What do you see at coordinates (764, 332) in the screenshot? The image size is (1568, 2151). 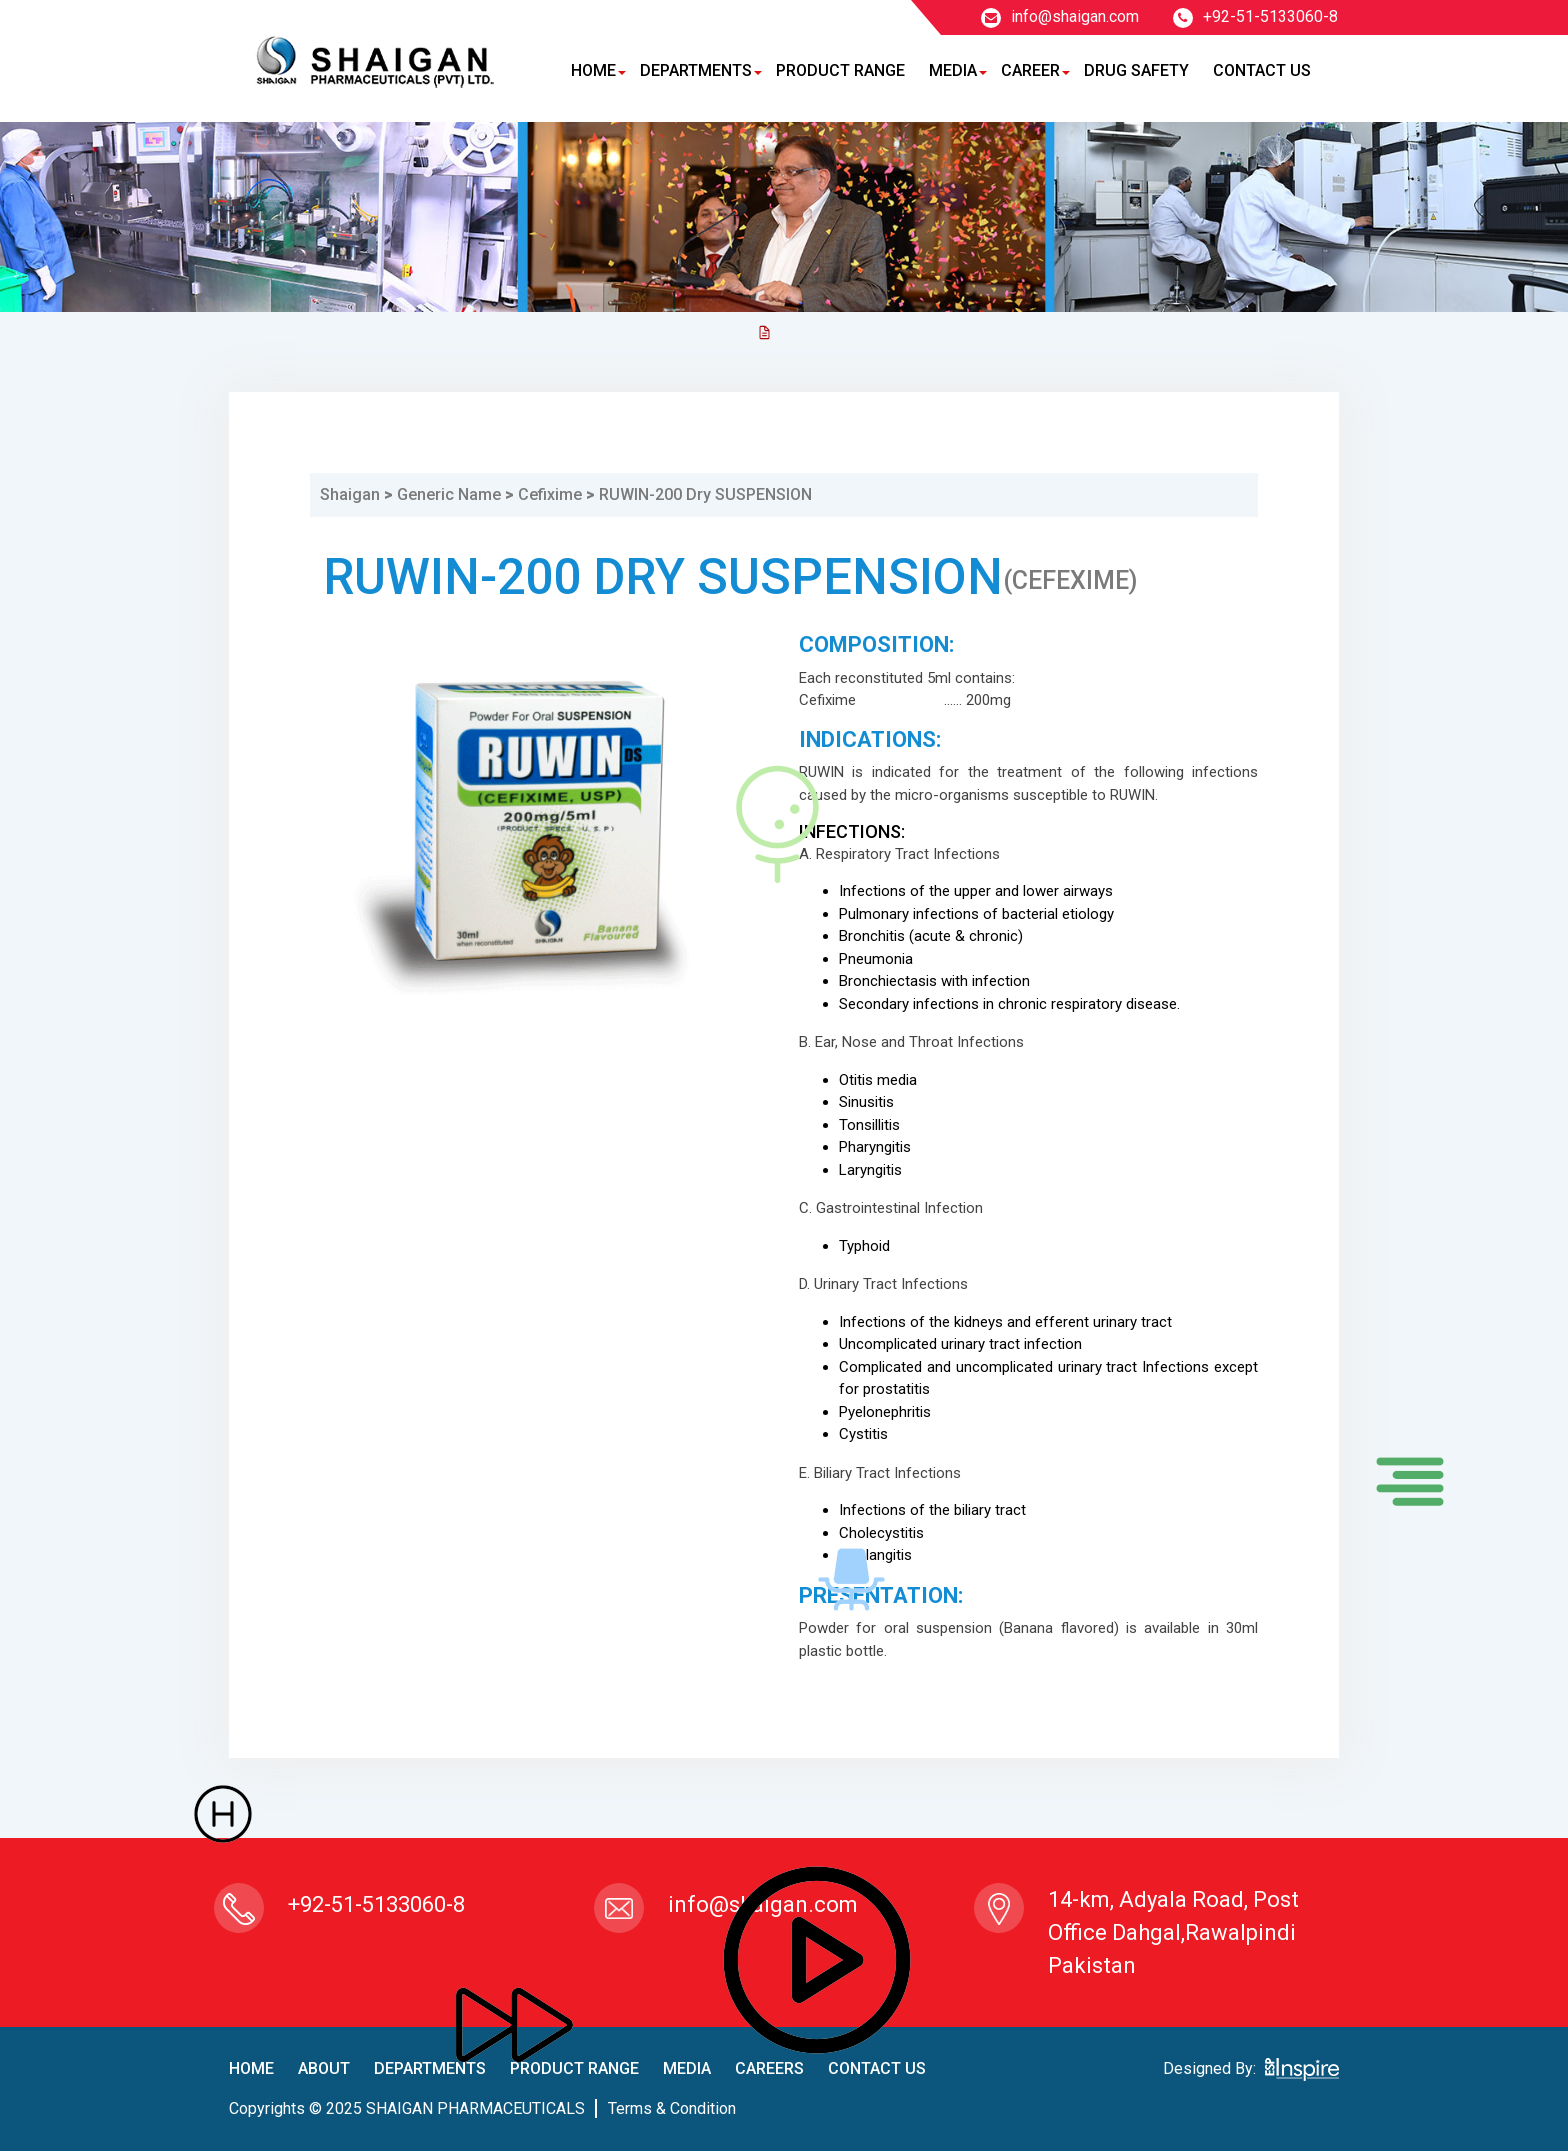 I see `view document contents` at bounding box center [764, 332].